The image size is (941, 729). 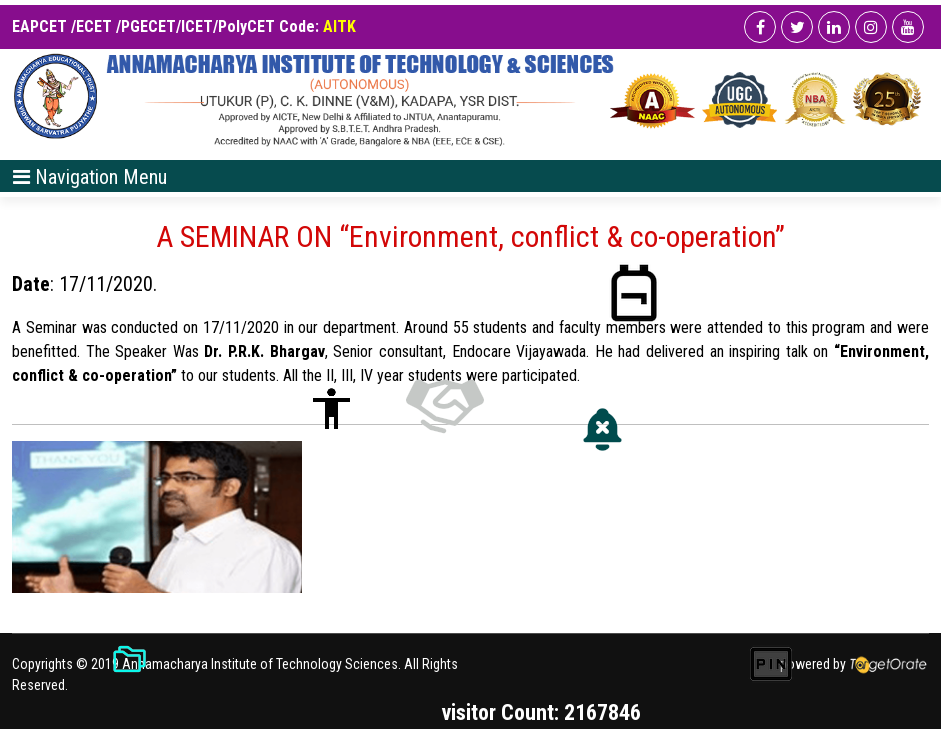 I want to click on access accessibility settings, so click(x=331, y=408).